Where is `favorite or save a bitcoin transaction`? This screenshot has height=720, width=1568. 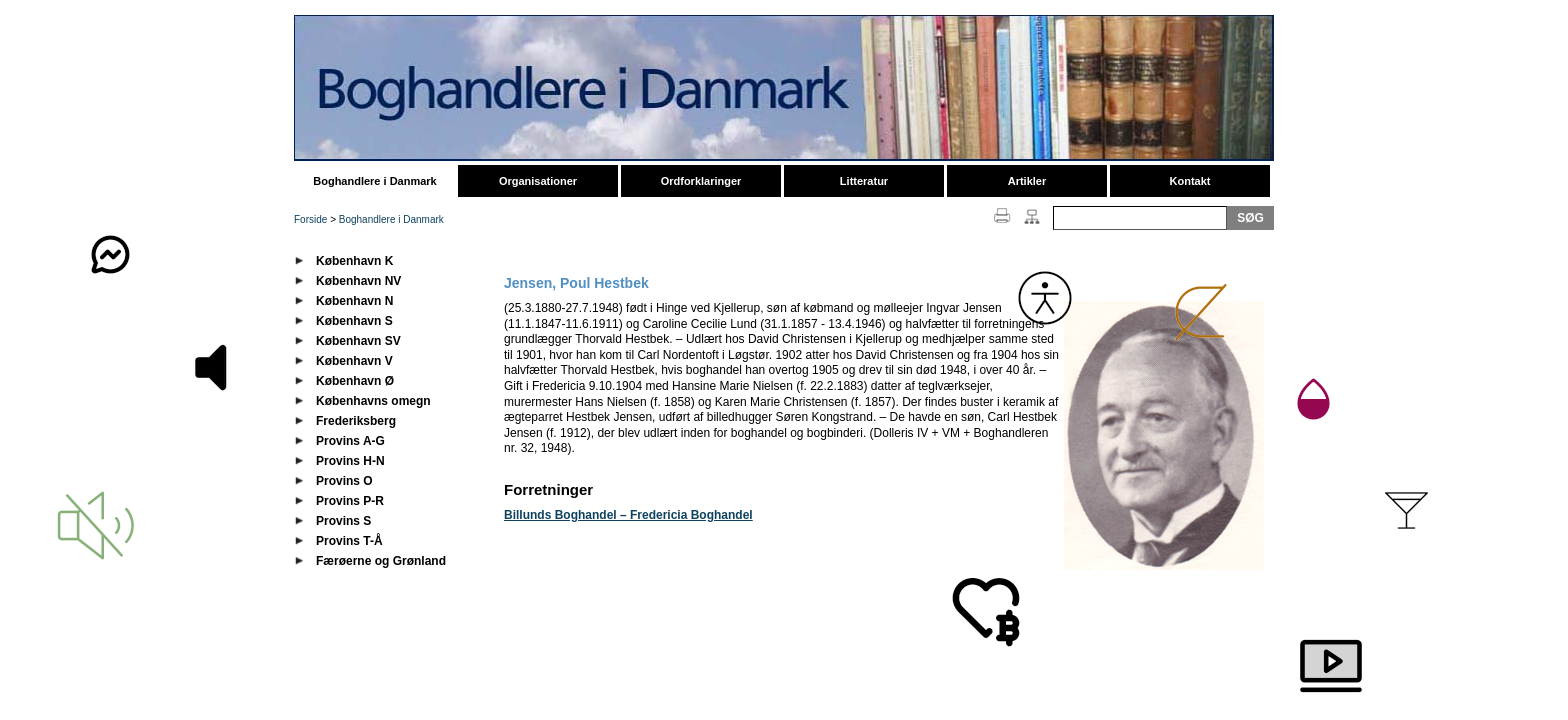 favorite or save a bitcoin transaction is located at coordinates (986, 608).